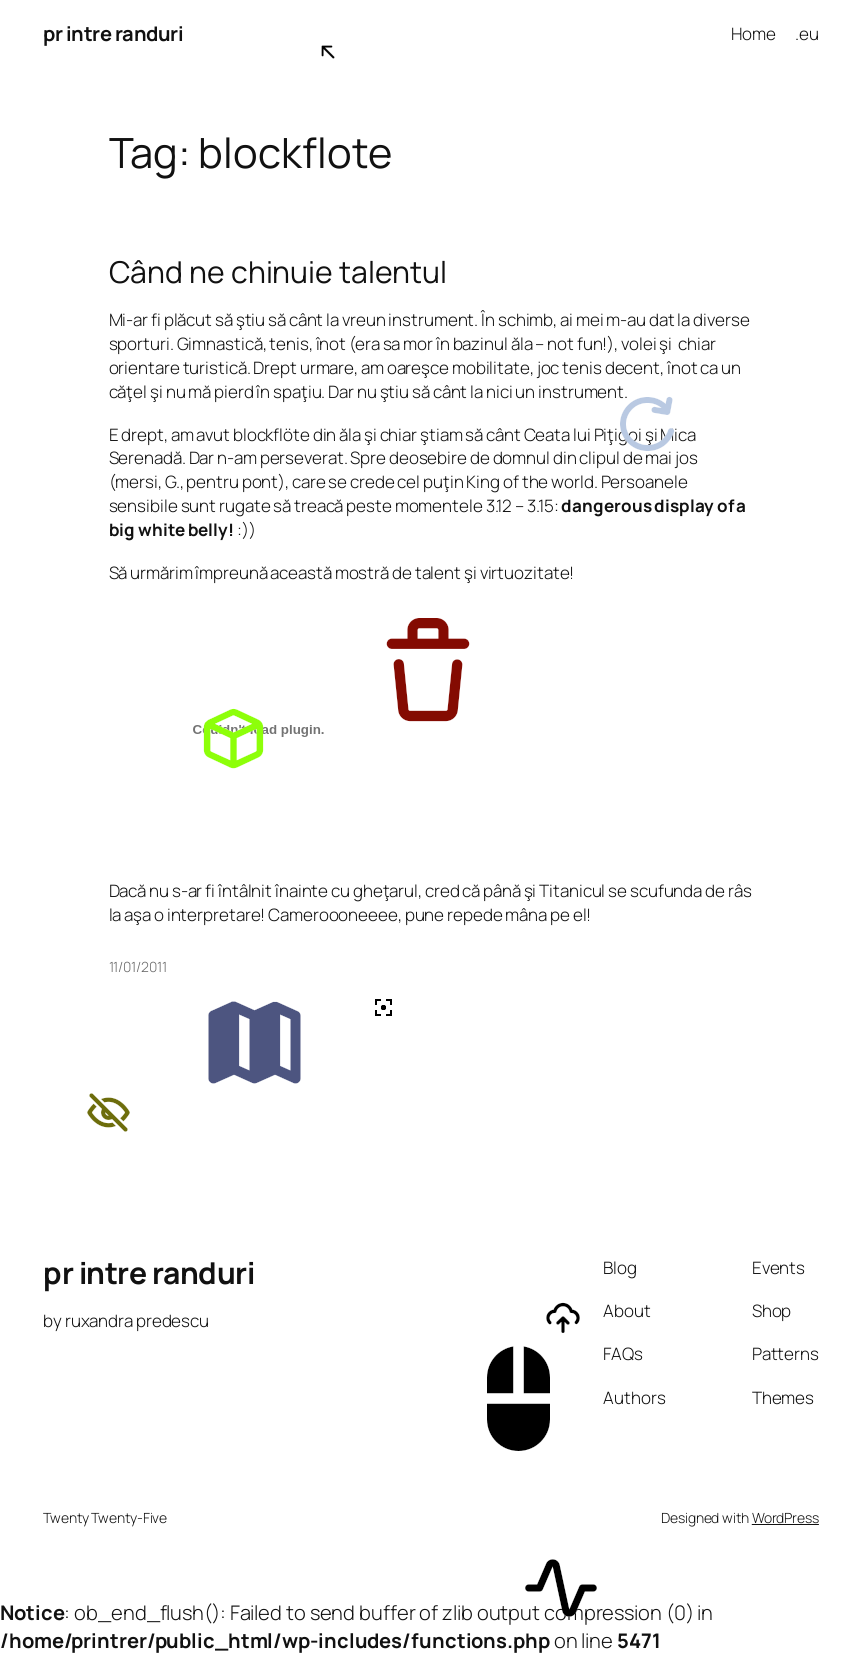 This screenshot has width=862, height=1655. Describe the element at coordinates (561, 1588) in the screenshot. I see `view activity or health metrics` at that location.